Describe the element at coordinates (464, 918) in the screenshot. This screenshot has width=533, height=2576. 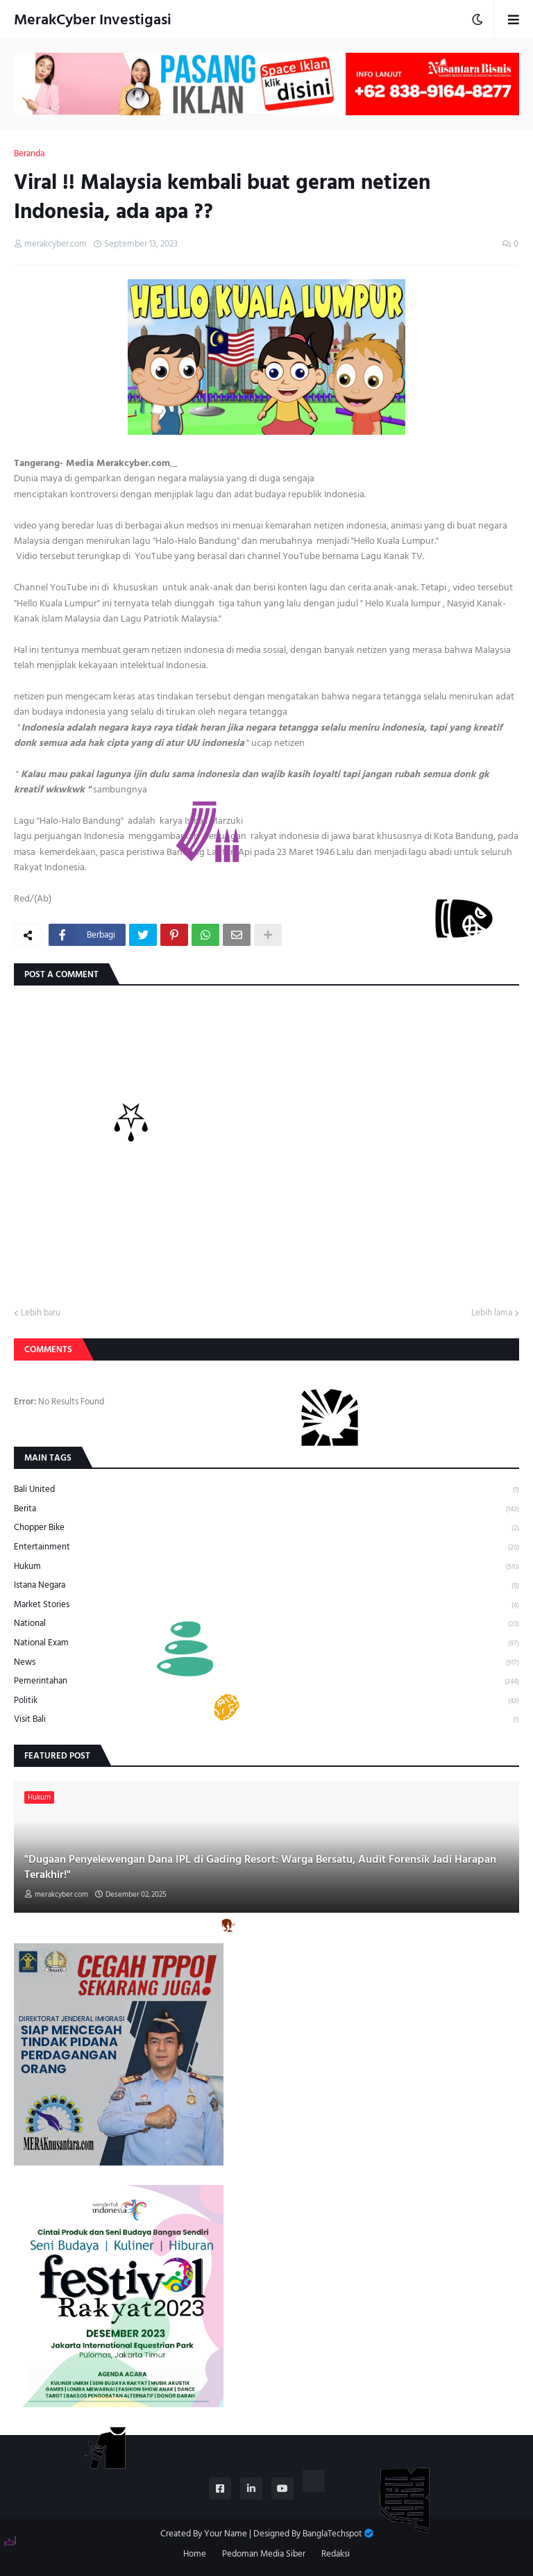
I see `bullet bill character from mario games` at that location.